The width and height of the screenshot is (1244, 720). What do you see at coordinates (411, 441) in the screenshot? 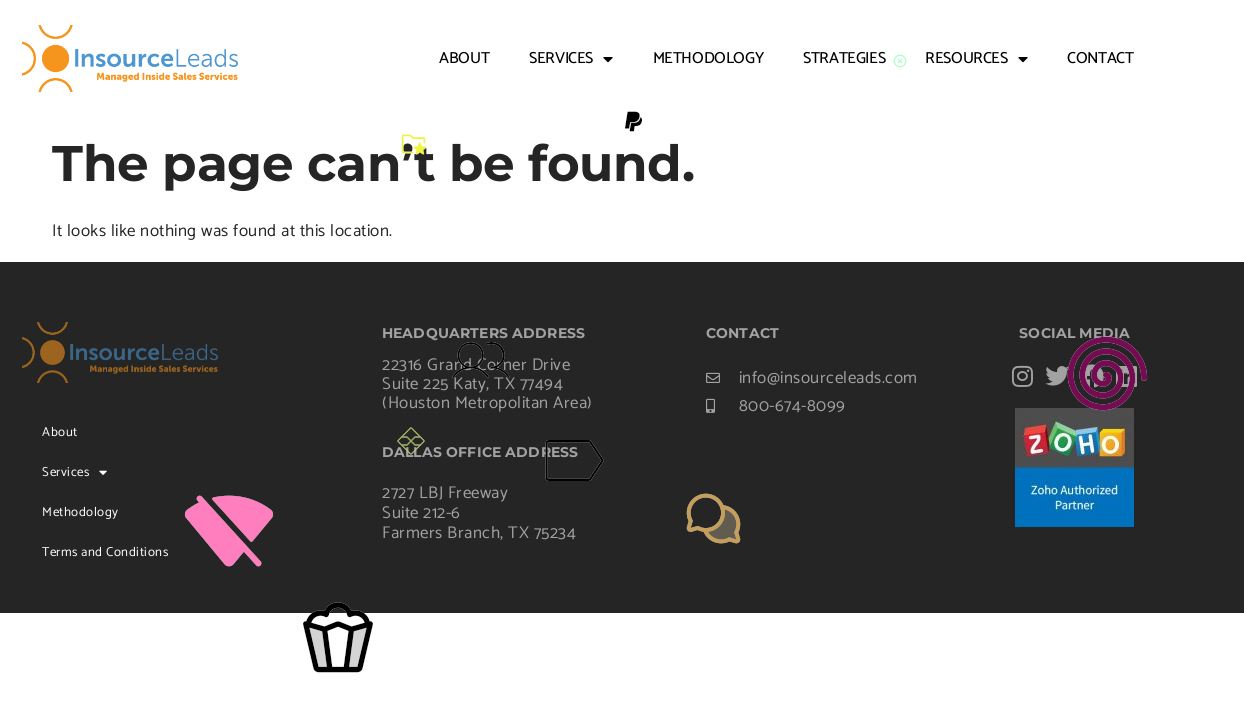
I see `pix instant payment system logo` at bounding box center [411, 441].